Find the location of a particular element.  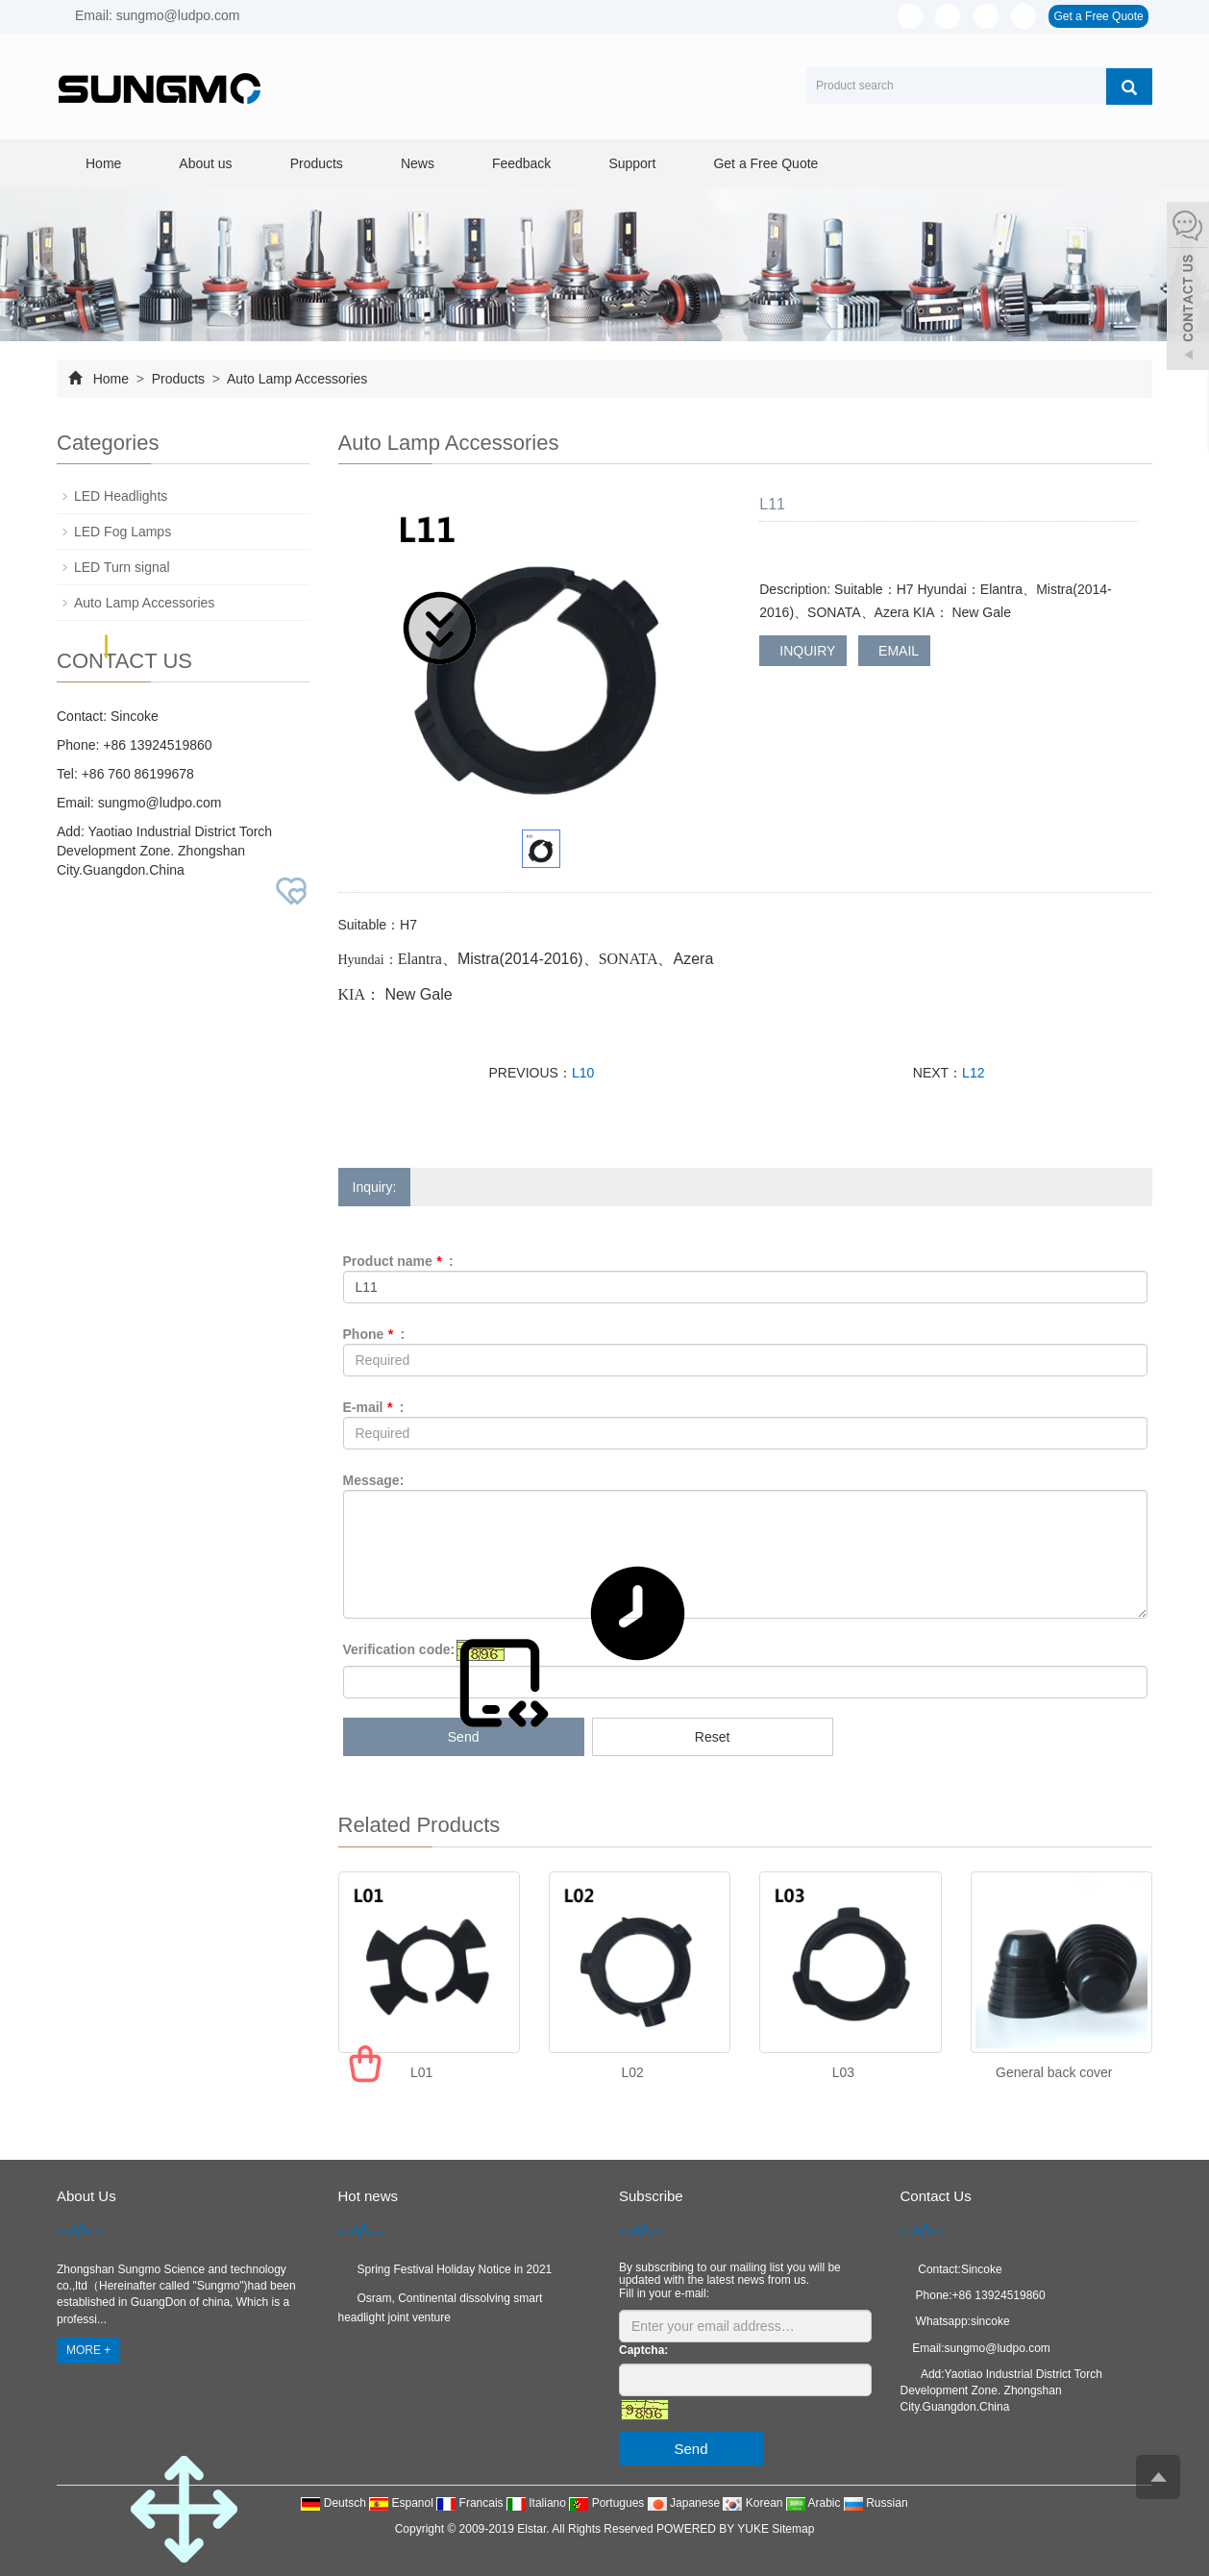

move or reposition an element is located at coordinates (184, 2509).